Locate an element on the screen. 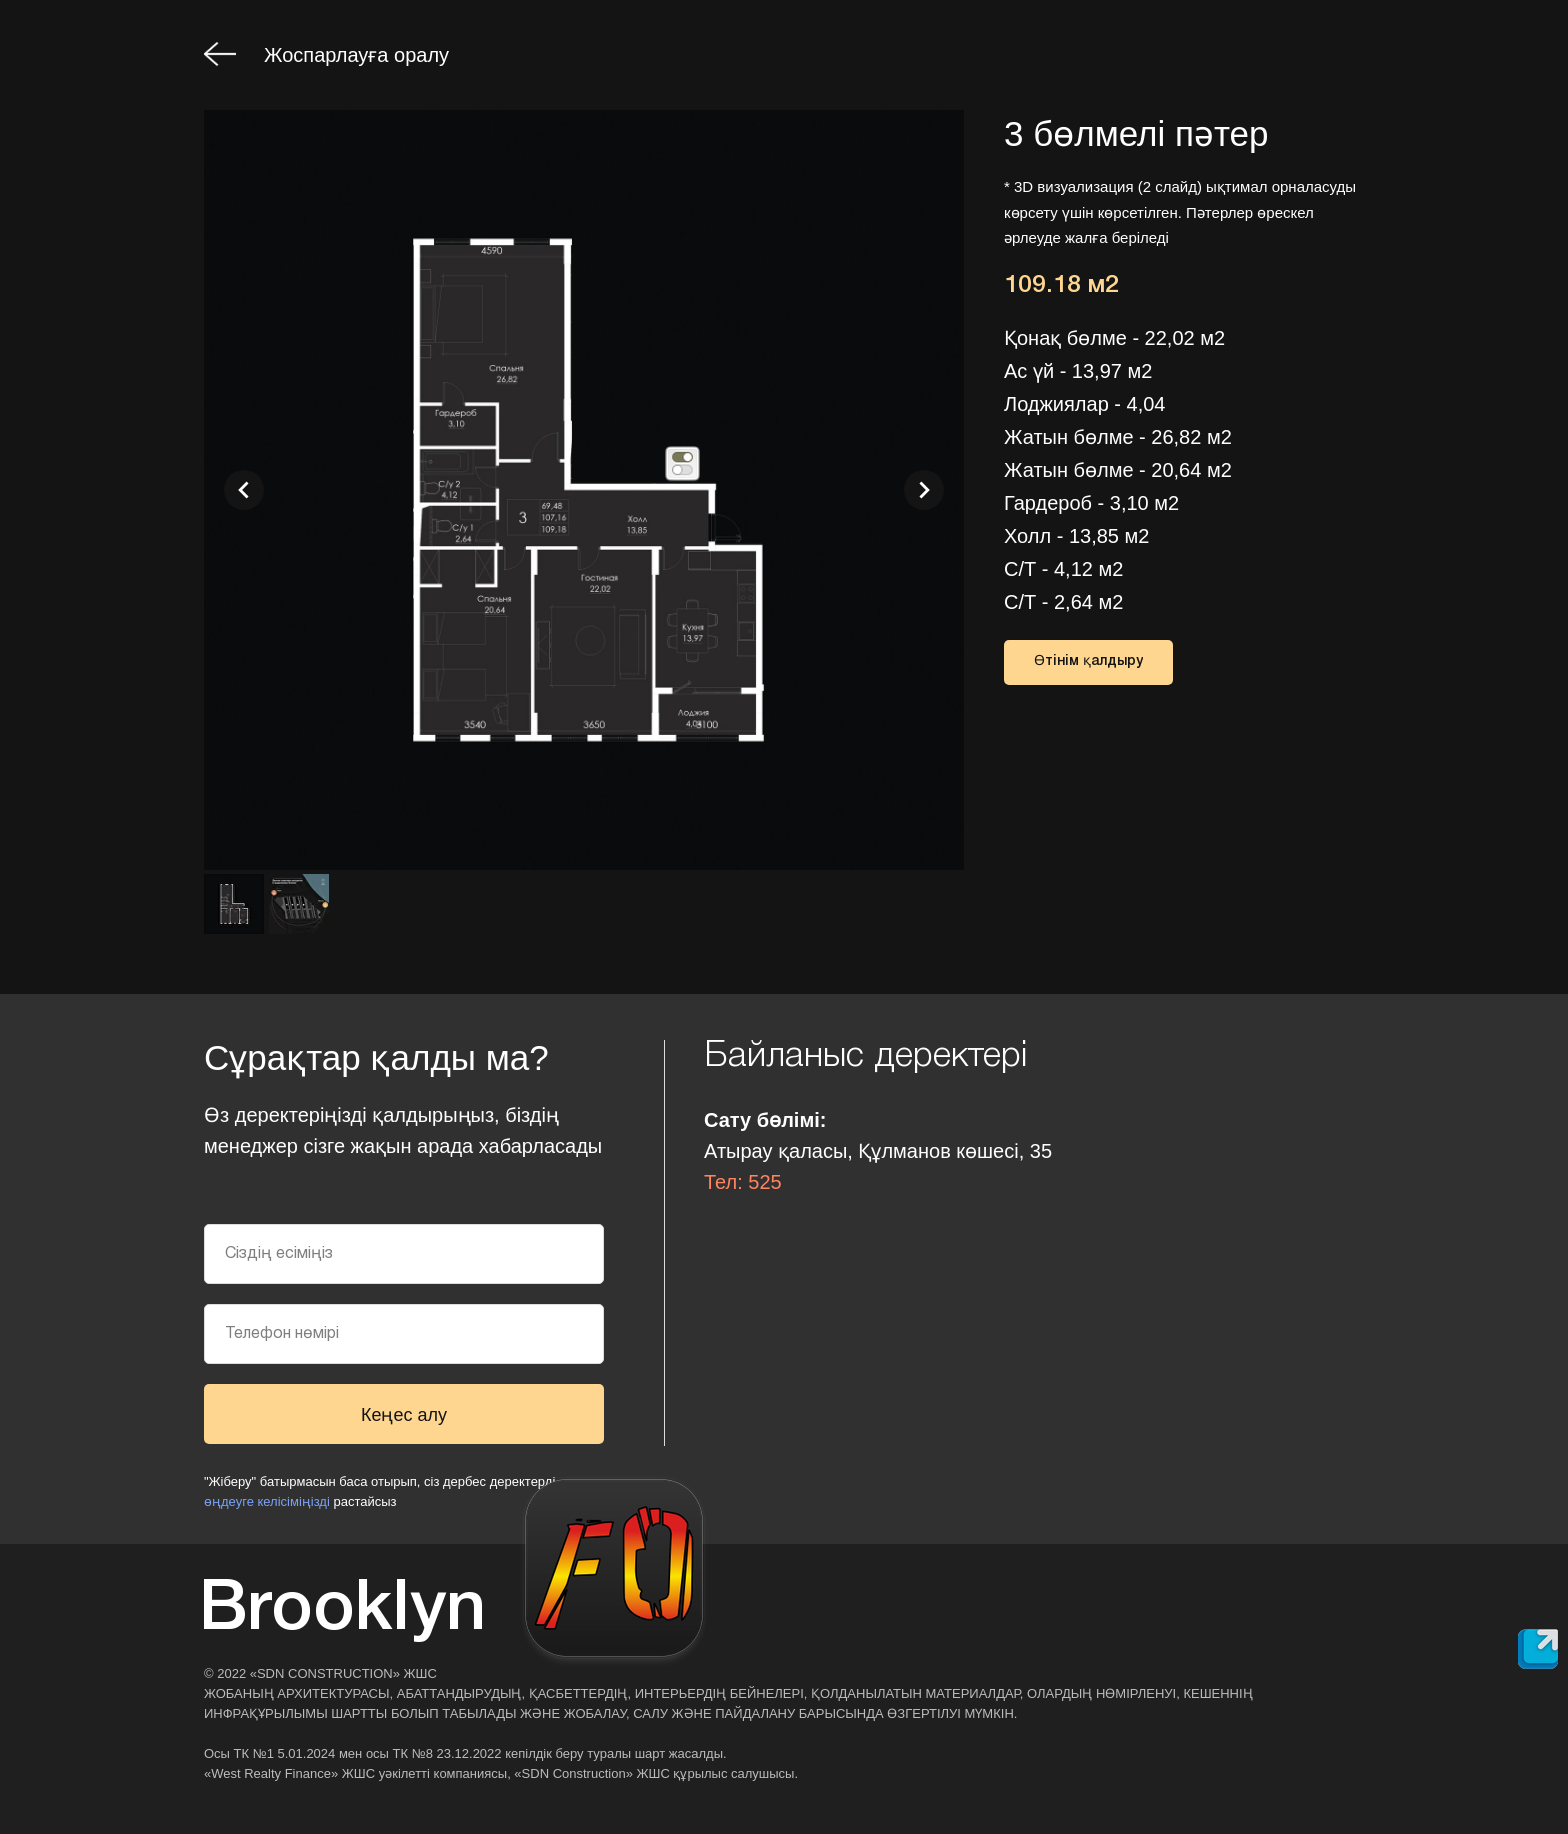  open desktop preferences or settings is located at coordinates (682, 463).